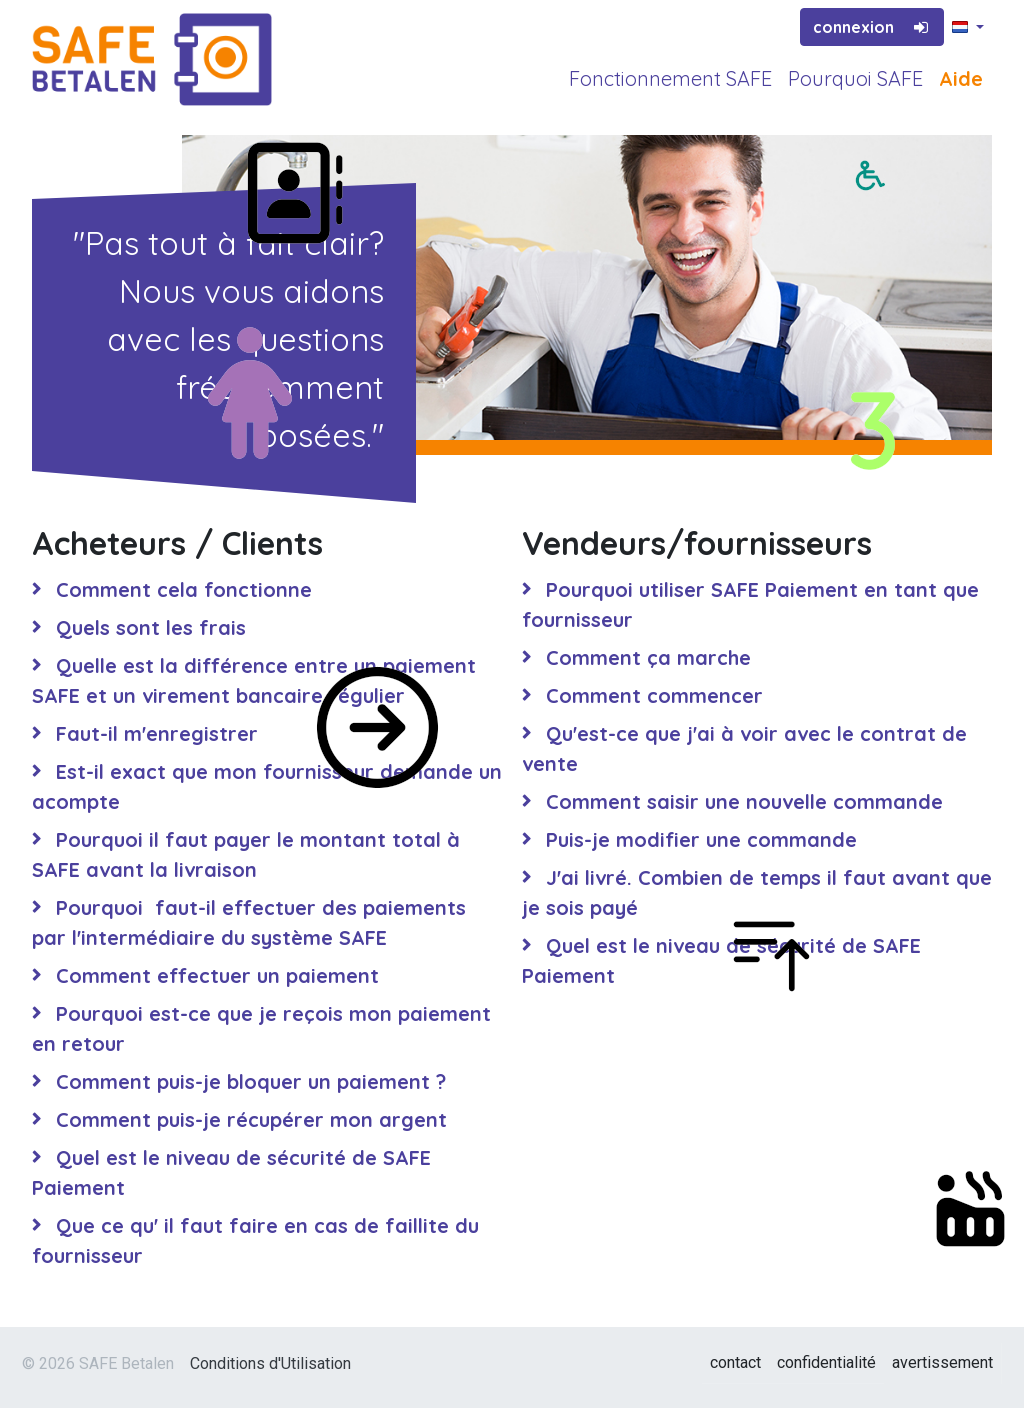  I want to click on view spa or hot tub amenities, so click(970, 1207).